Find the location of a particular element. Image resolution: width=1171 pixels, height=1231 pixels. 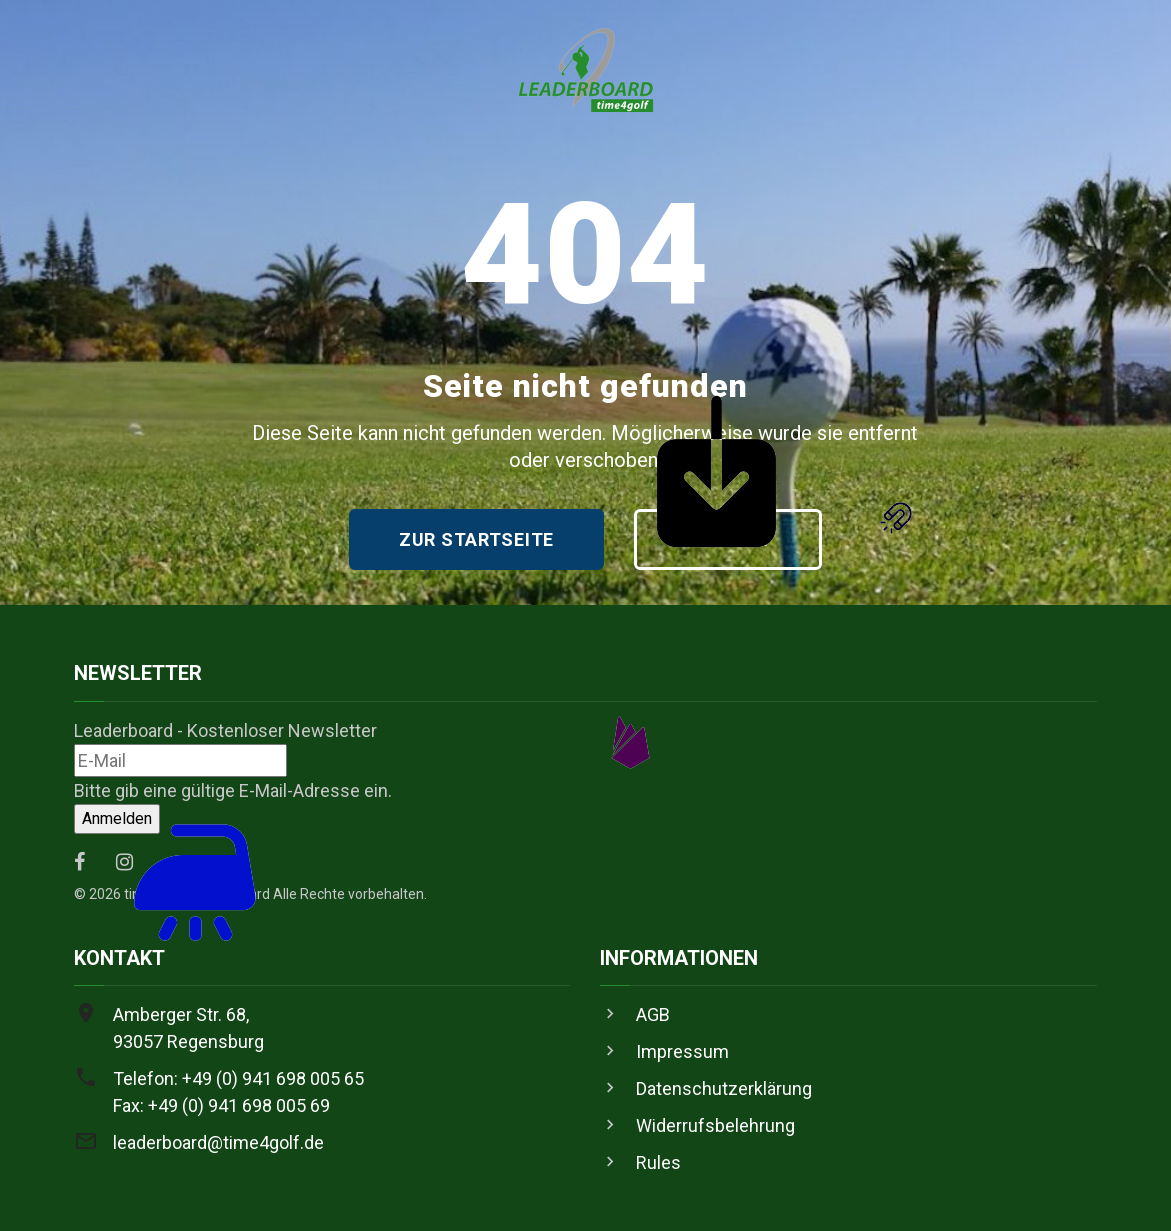

indicates steam ironing setting is located at coordinates (195, 879).